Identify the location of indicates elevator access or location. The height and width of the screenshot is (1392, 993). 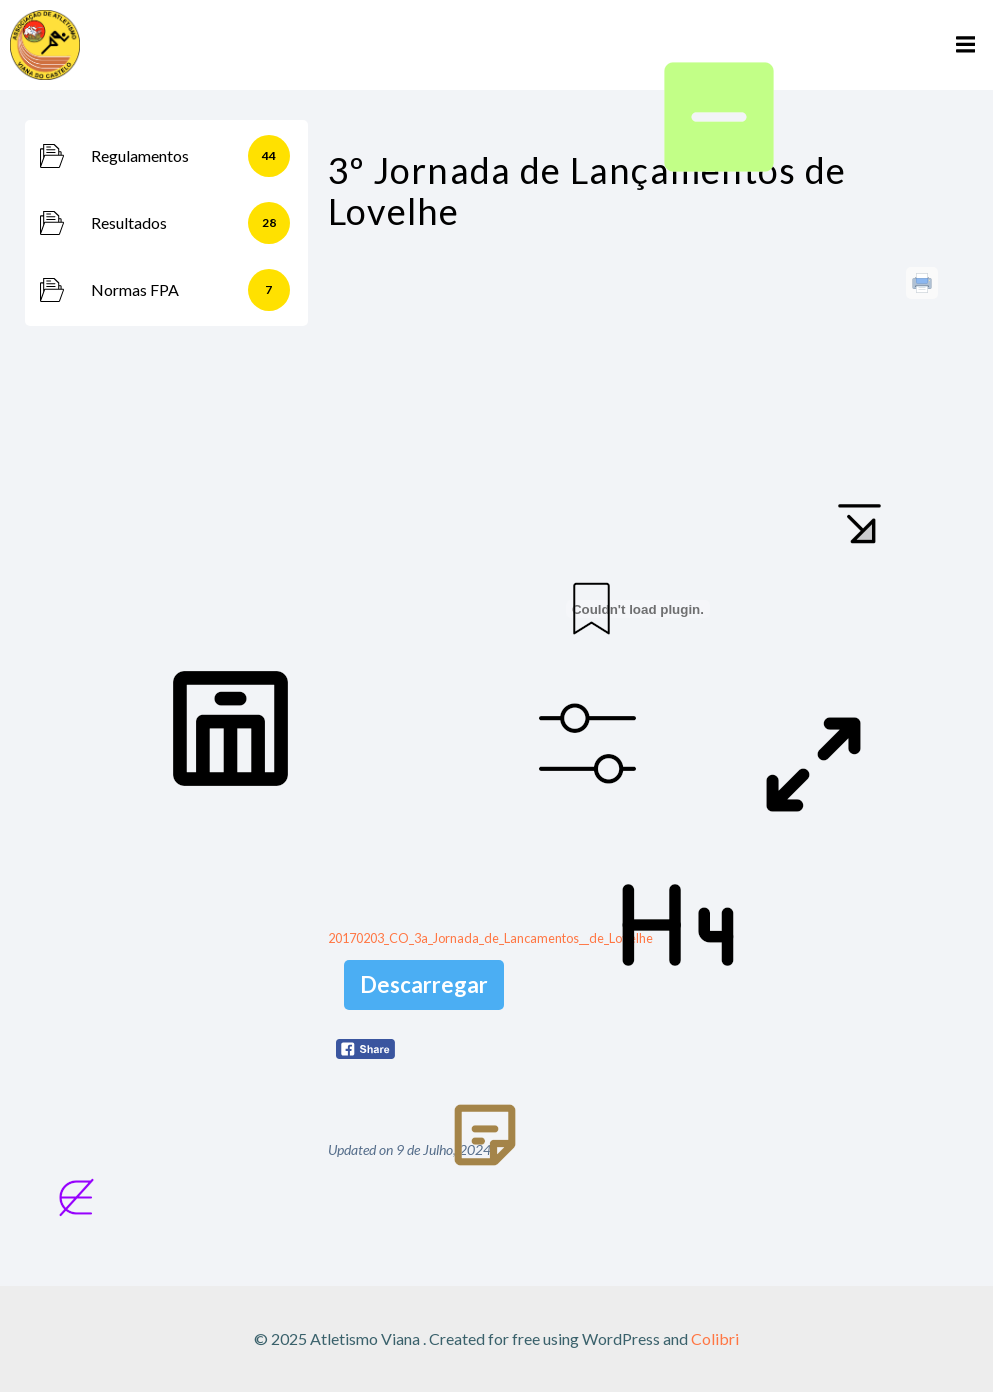
(230, 728).